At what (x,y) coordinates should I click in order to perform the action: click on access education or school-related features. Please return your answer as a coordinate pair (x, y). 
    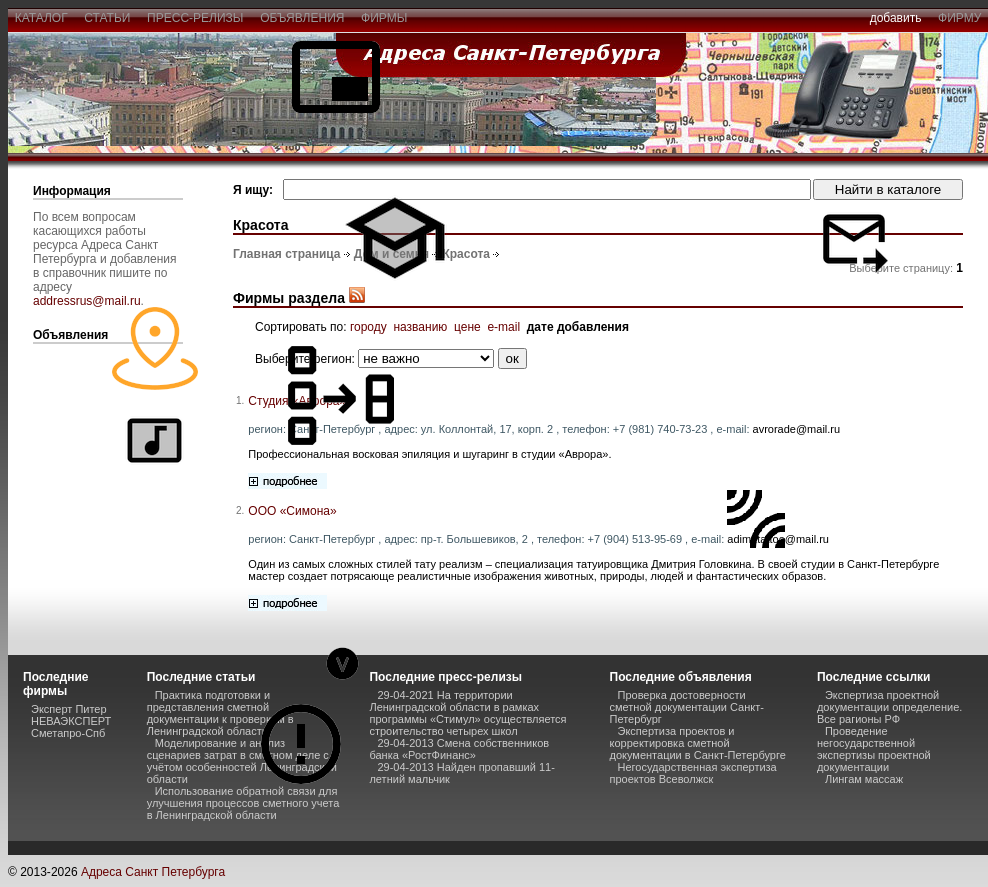
    Looking at the image, I should click on (395, 238).